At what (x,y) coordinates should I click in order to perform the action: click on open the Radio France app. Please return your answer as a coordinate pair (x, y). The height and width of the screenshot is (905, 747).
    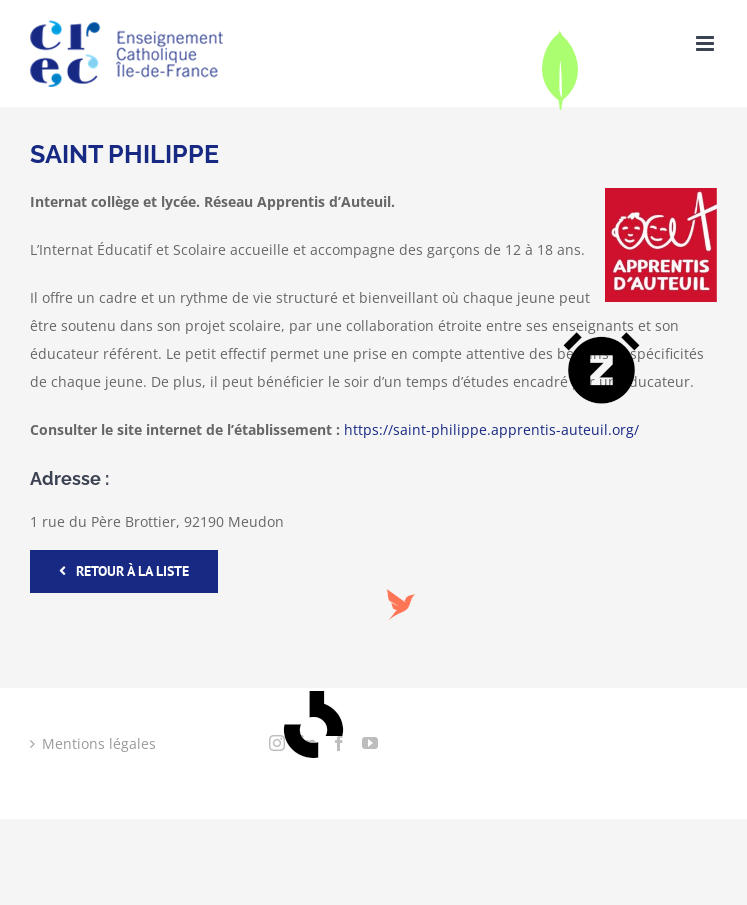
    Looking at the image, I should click on (313, 724).